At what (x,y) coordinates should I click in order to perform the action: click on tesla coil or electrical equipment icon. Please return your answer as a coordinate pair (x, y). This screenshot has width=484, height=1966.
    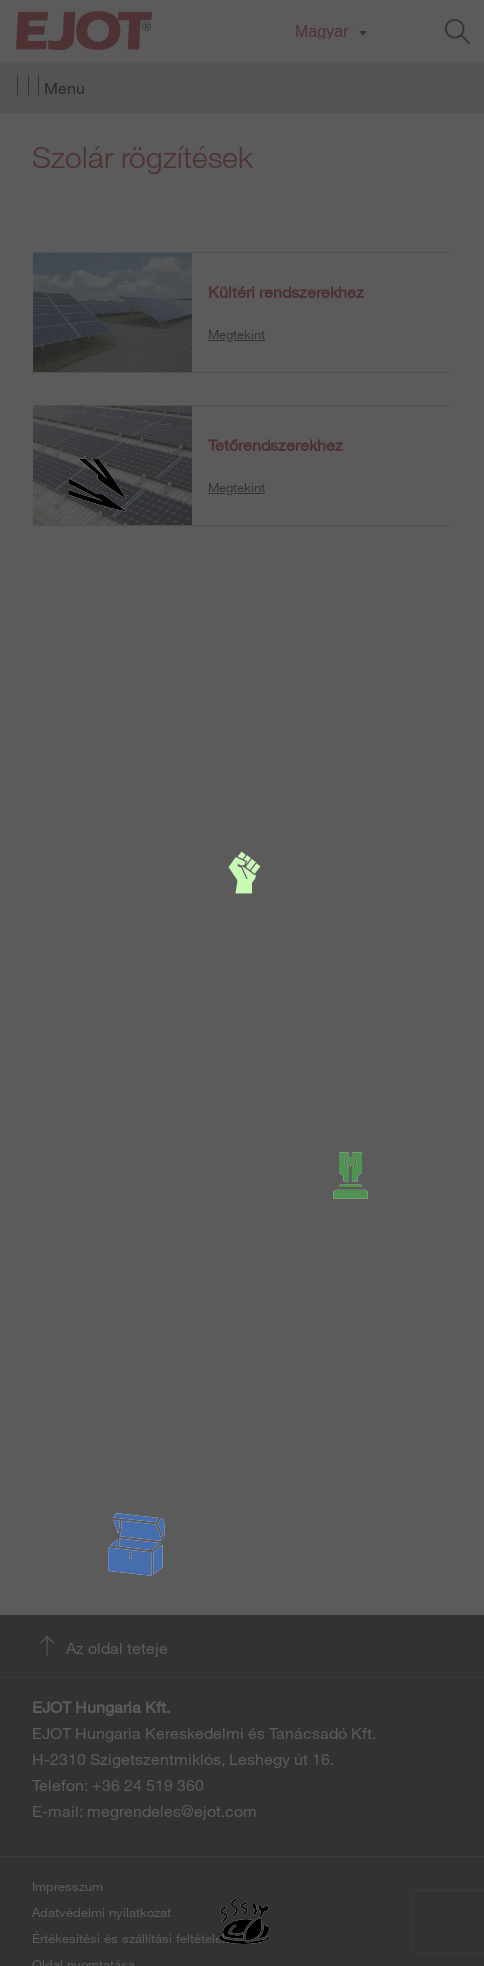
    Looking at the image, I should click on (350, 1175).